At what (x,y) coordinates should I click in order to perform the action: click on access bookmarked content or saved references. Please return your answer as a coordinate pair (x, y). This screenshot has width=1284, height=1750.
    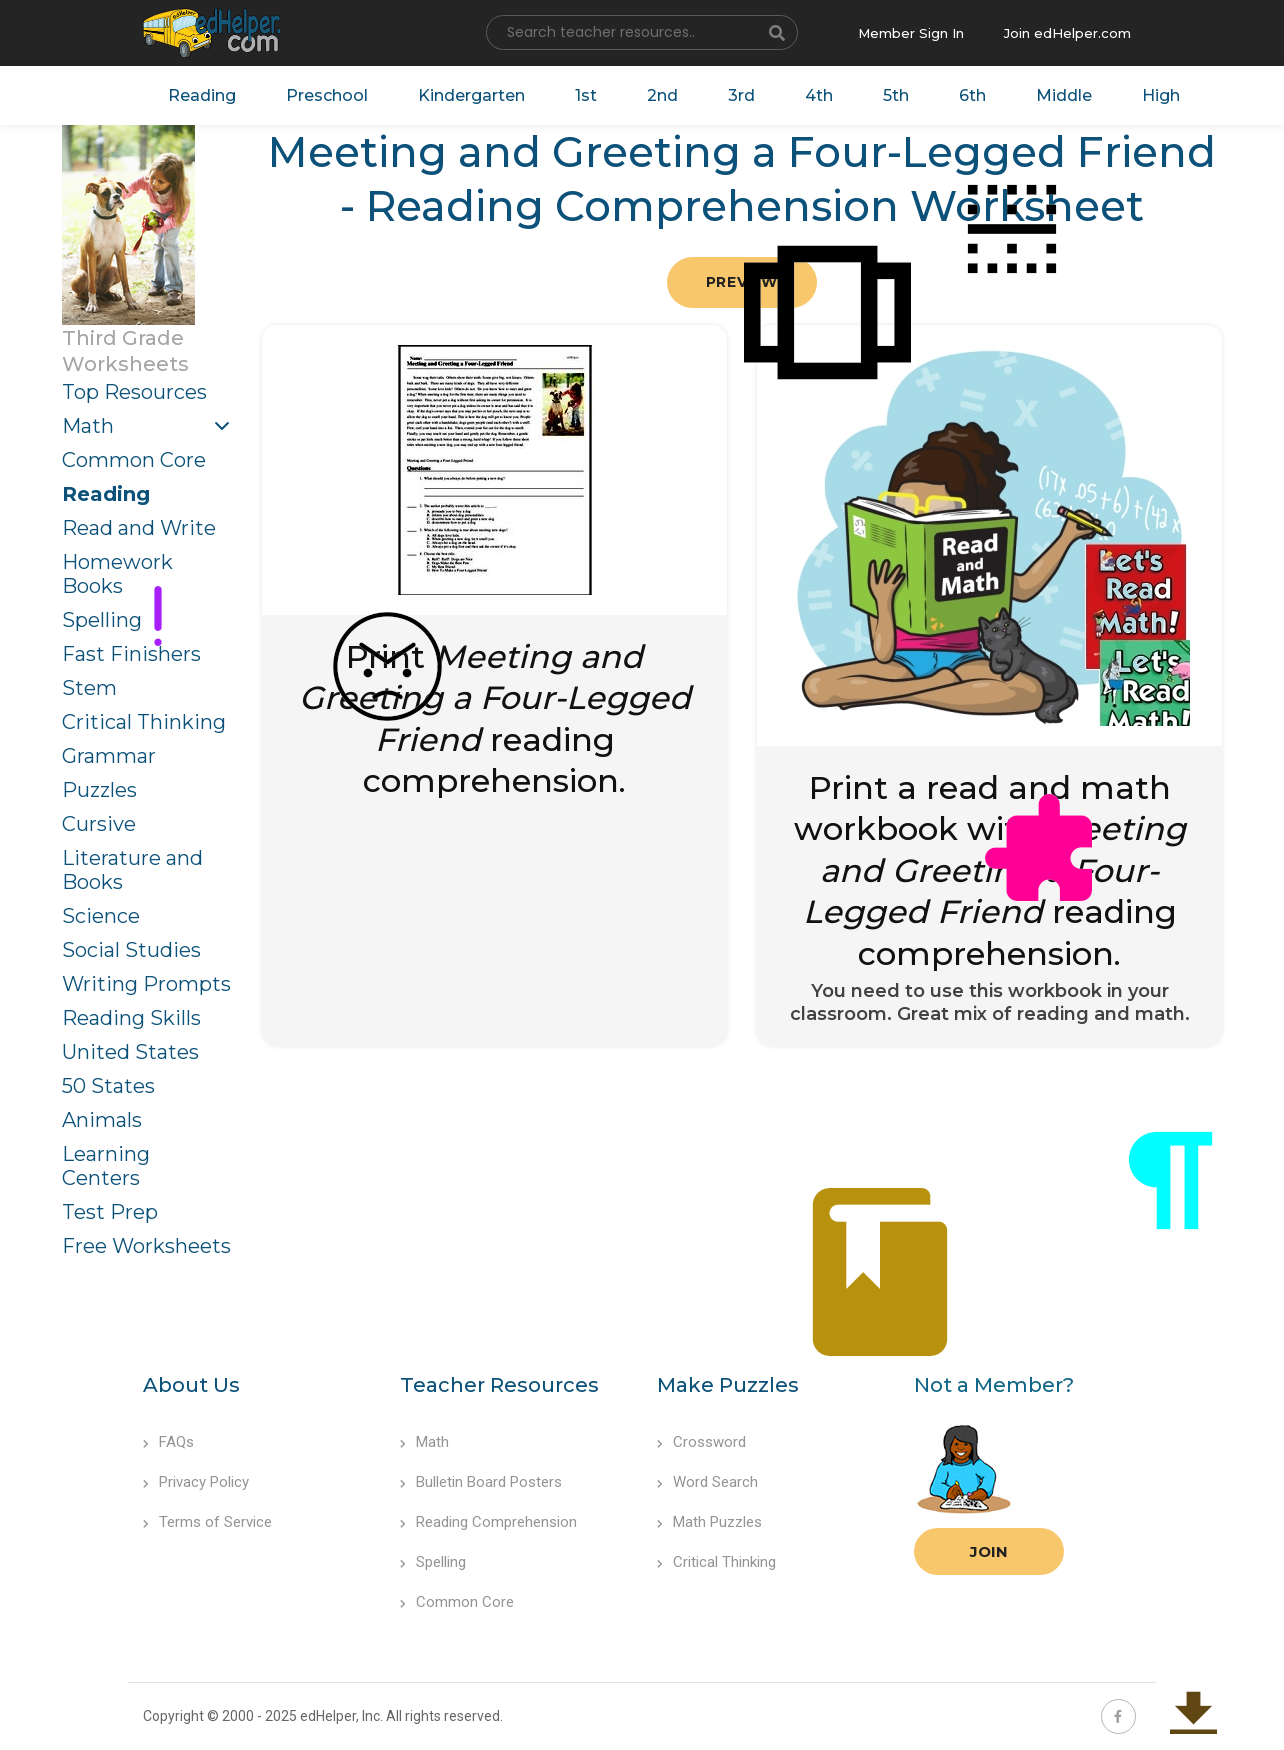
    Looking at the image, I should click on (880, 1272).